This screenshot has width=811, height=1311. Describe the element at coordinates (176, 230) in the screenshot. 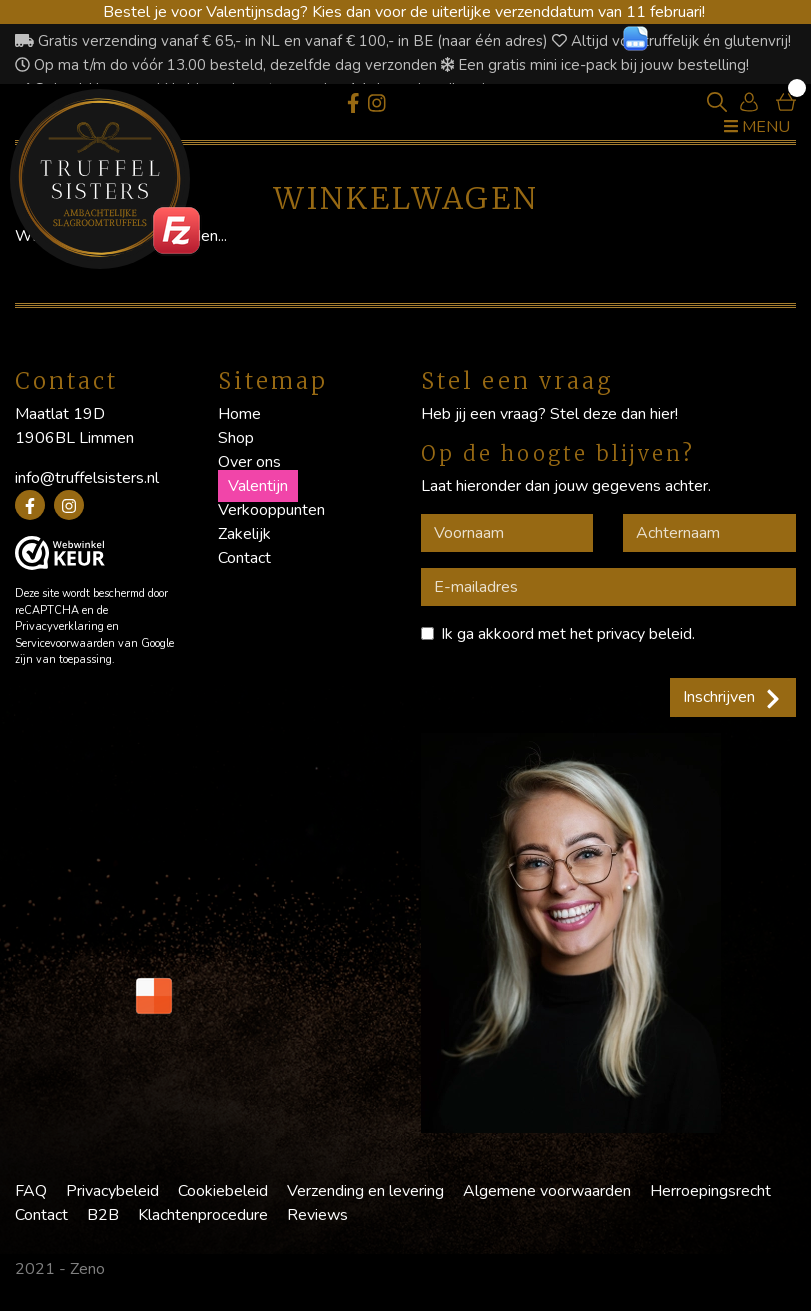

I see `open FileZilla FTP client` at that location.